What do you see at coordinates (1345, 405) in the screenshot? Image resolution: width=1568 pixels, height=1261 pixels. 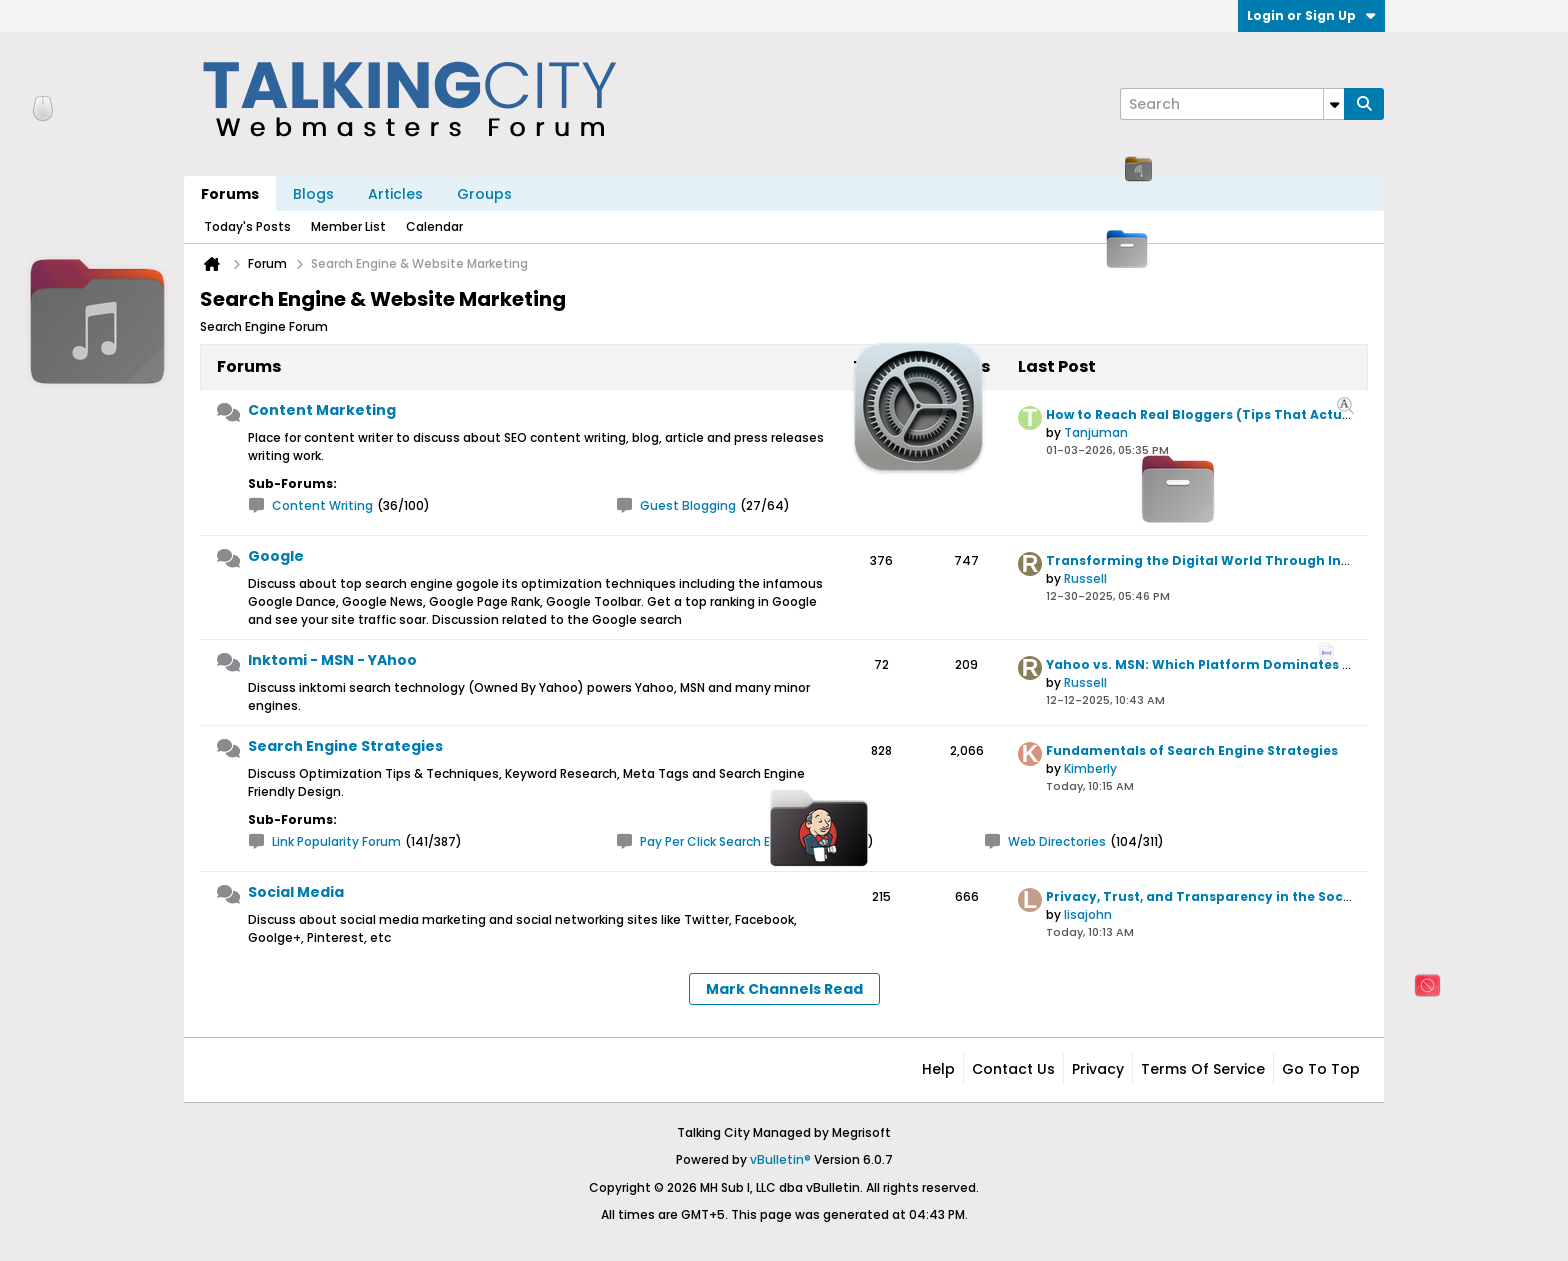 I see `search for files or documents` at bounding box center [1345, 405].